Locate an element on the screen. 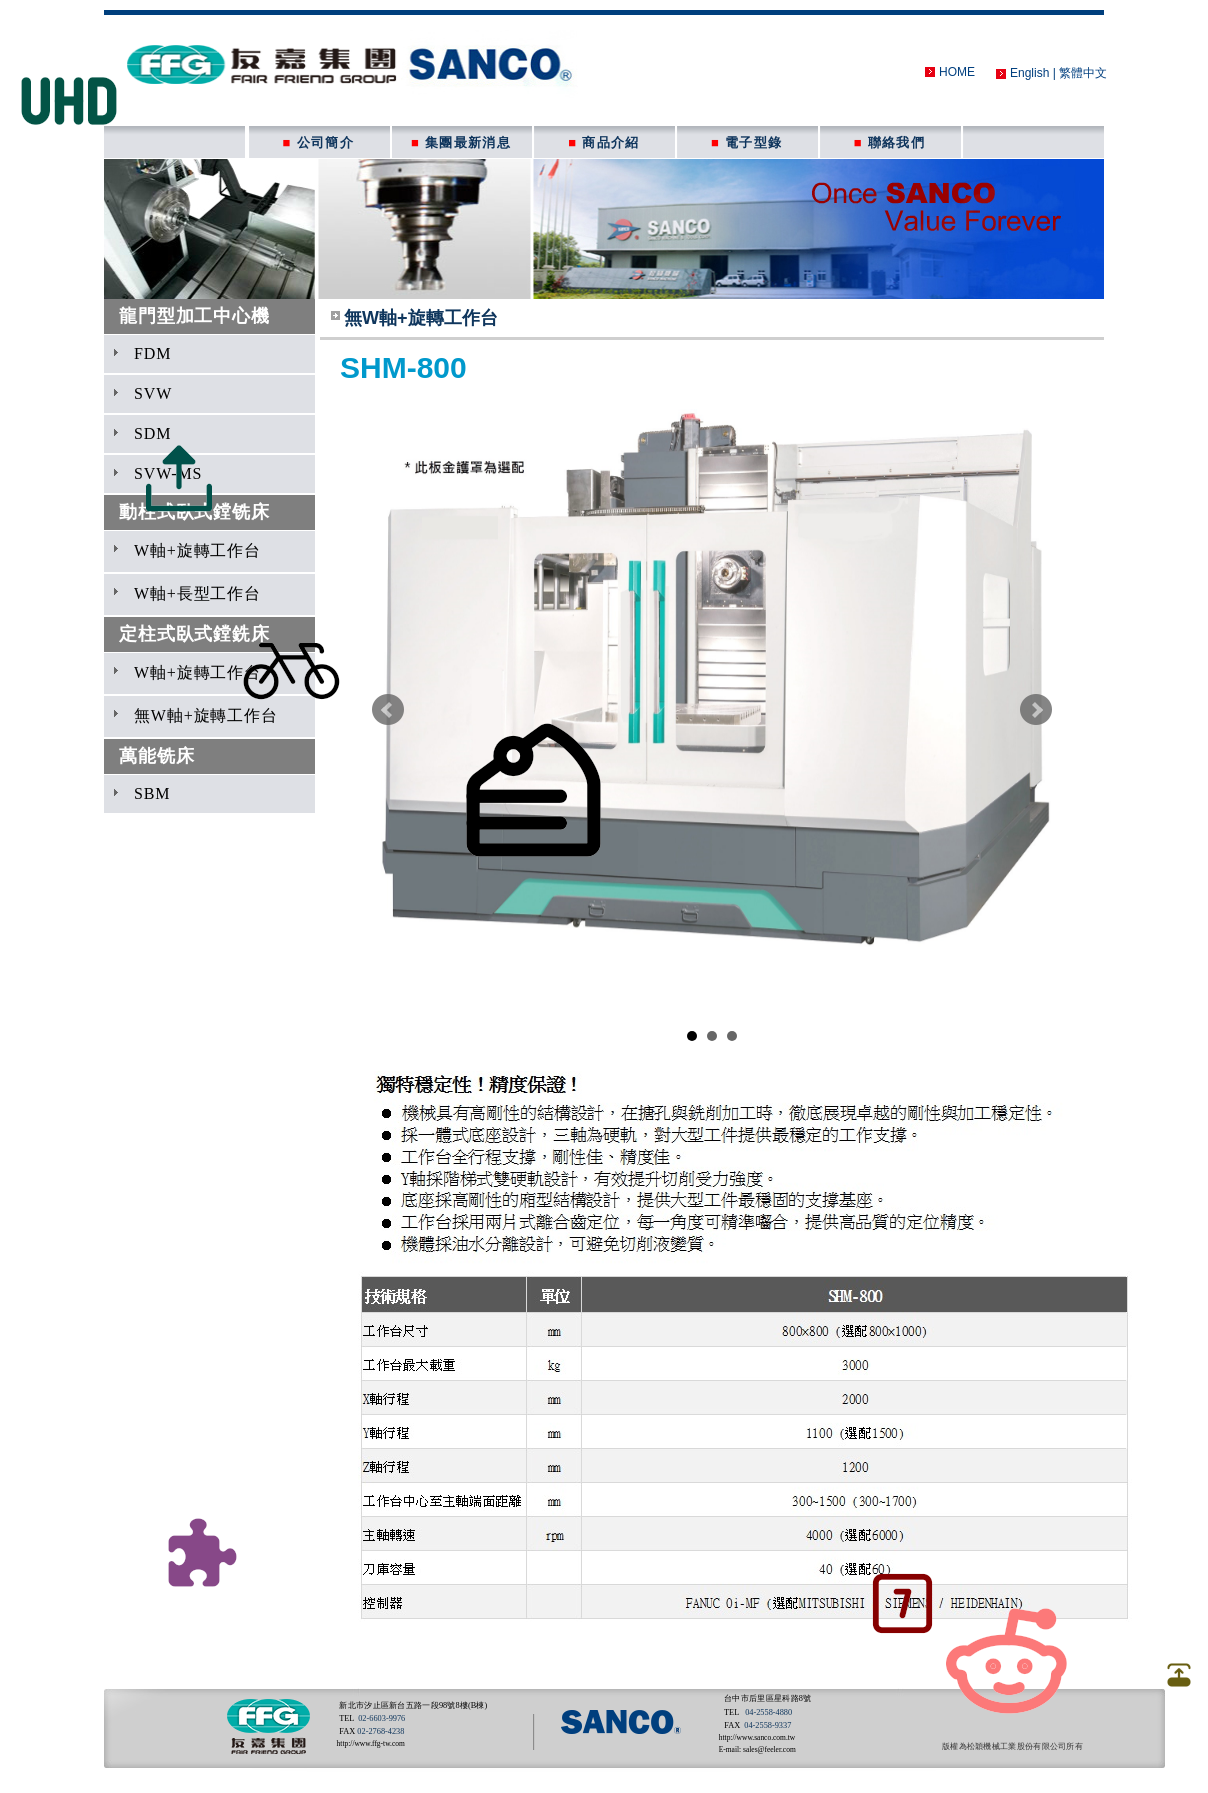 The image size is (1208, 1793). access plugins or extensions is located at coordinates (202, 1552).